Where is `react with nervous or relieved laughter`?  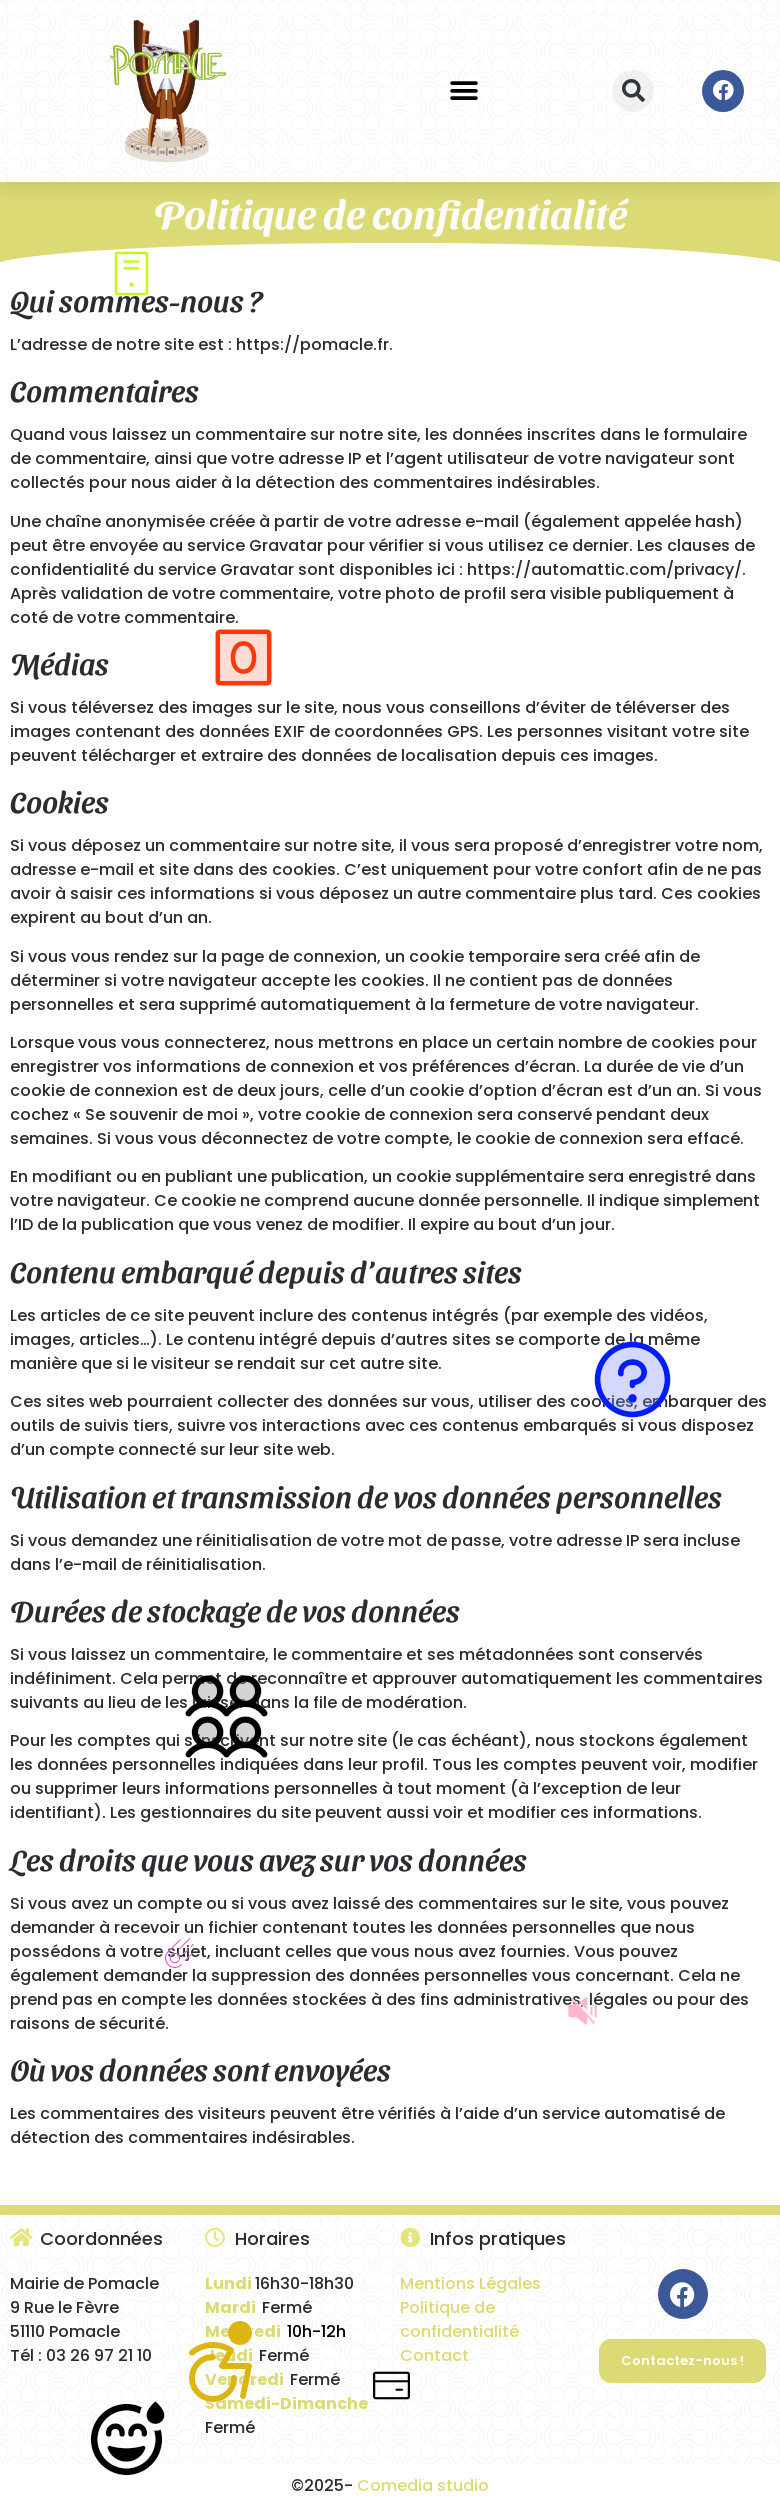
react with nervous or relieved laughter is located at coordinates (126, 2439).